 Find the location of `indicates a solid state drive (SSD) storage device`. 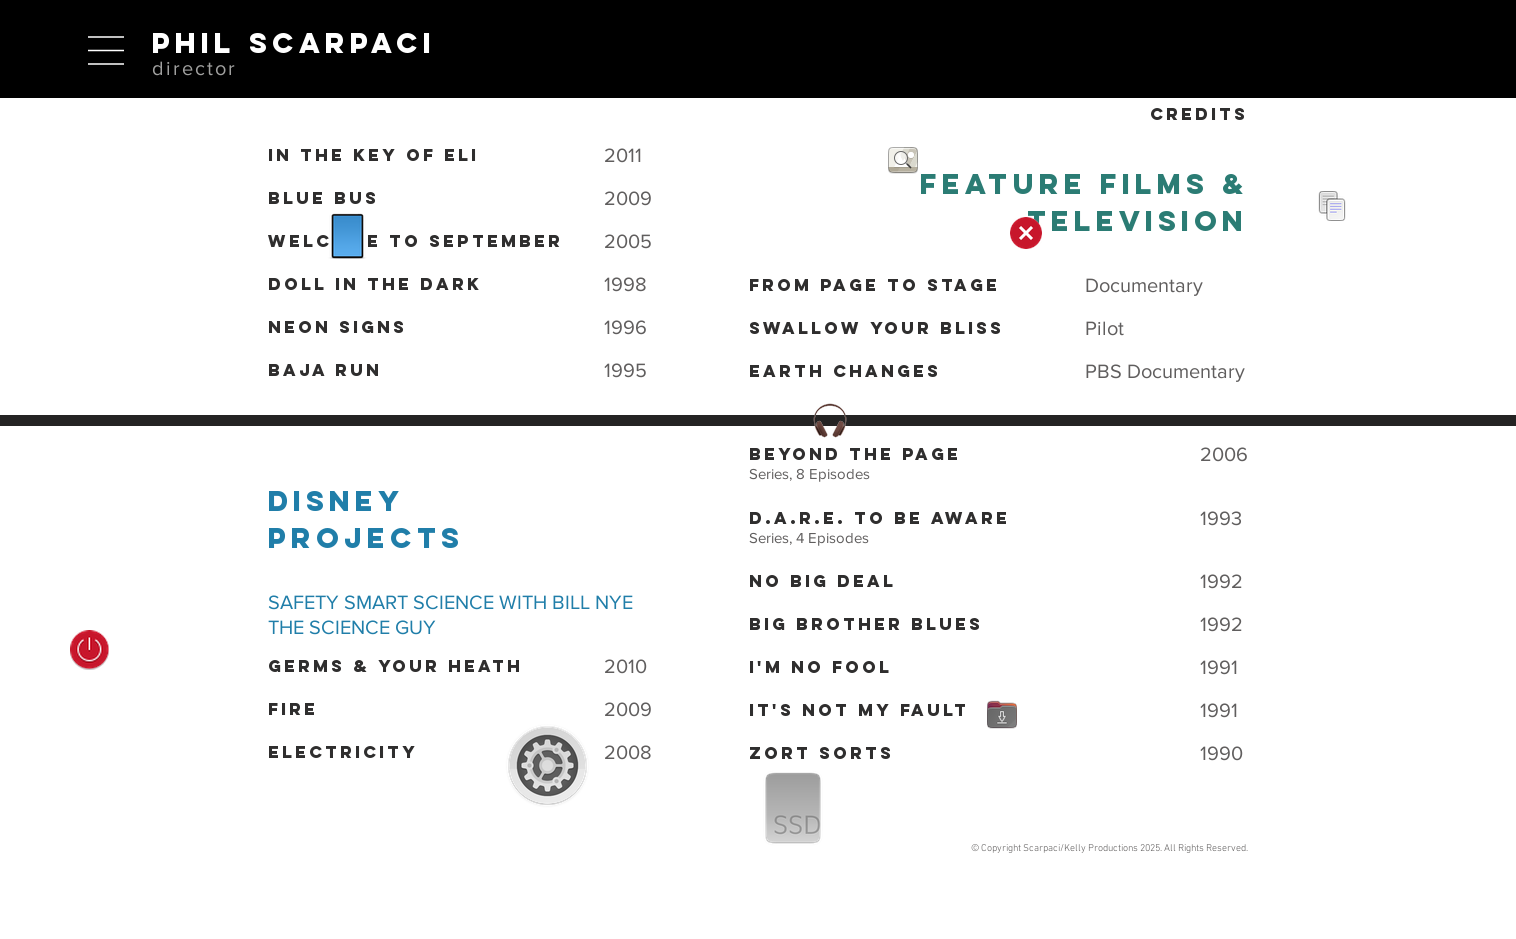

indicates a solid state drive (SSD) storage device is located at coordinates (793, 808).